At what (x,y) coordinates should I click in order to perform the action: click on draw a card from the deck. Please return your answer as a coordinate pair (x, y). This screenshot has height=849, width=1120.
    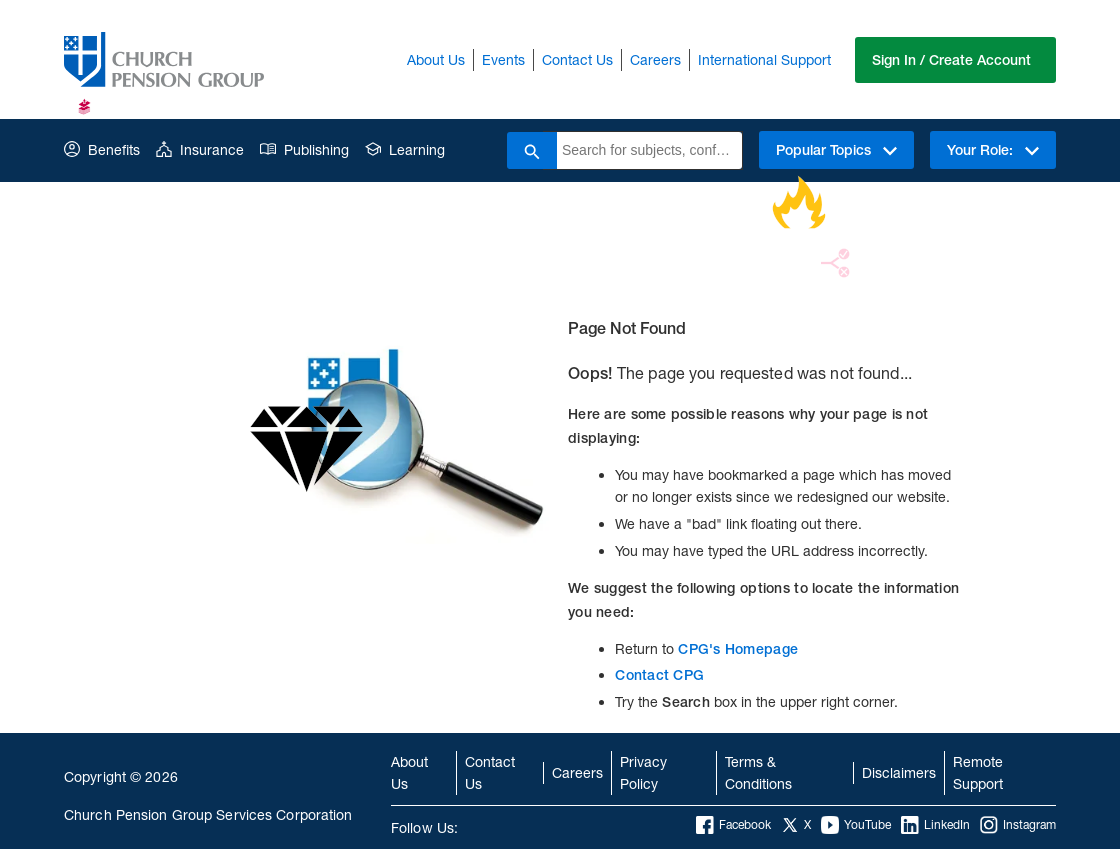
    Looking at the image, I should click on (84, 106).